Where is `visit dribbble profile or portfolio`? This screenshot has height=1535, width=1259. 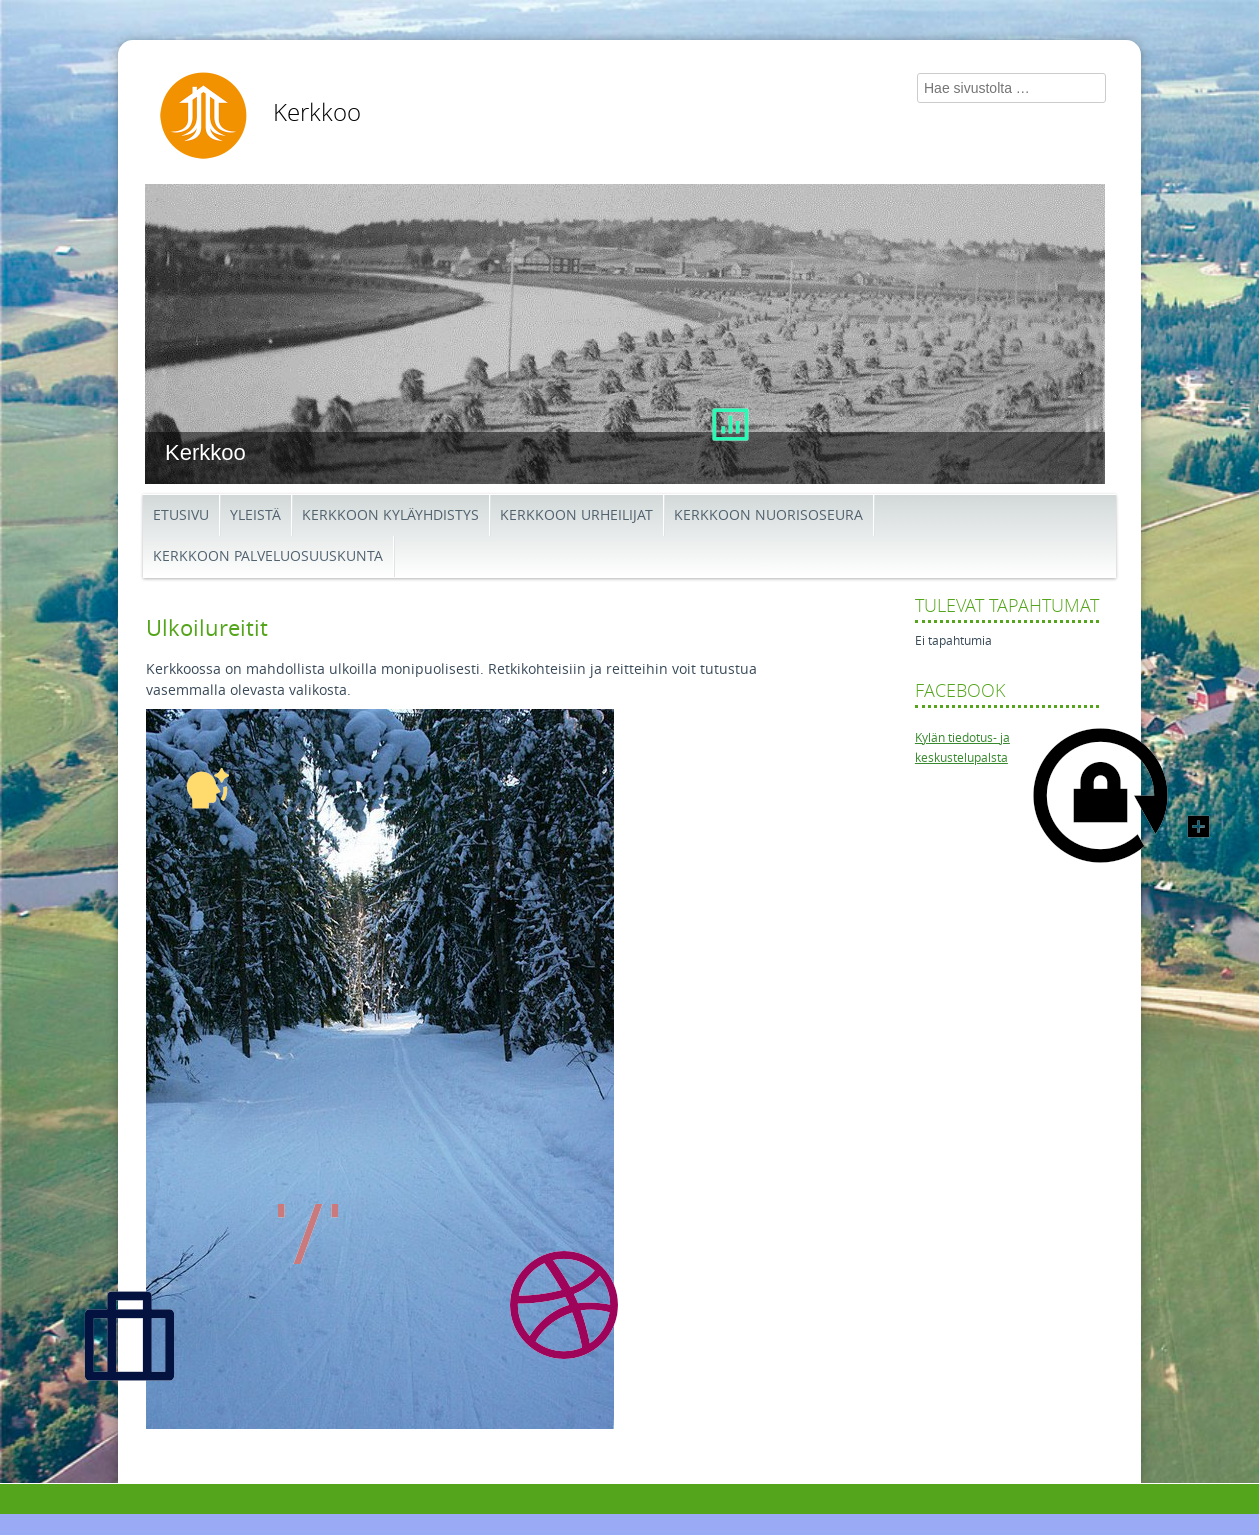 visit dribbble profile or portfolio is located at coordinates (564, 1305).